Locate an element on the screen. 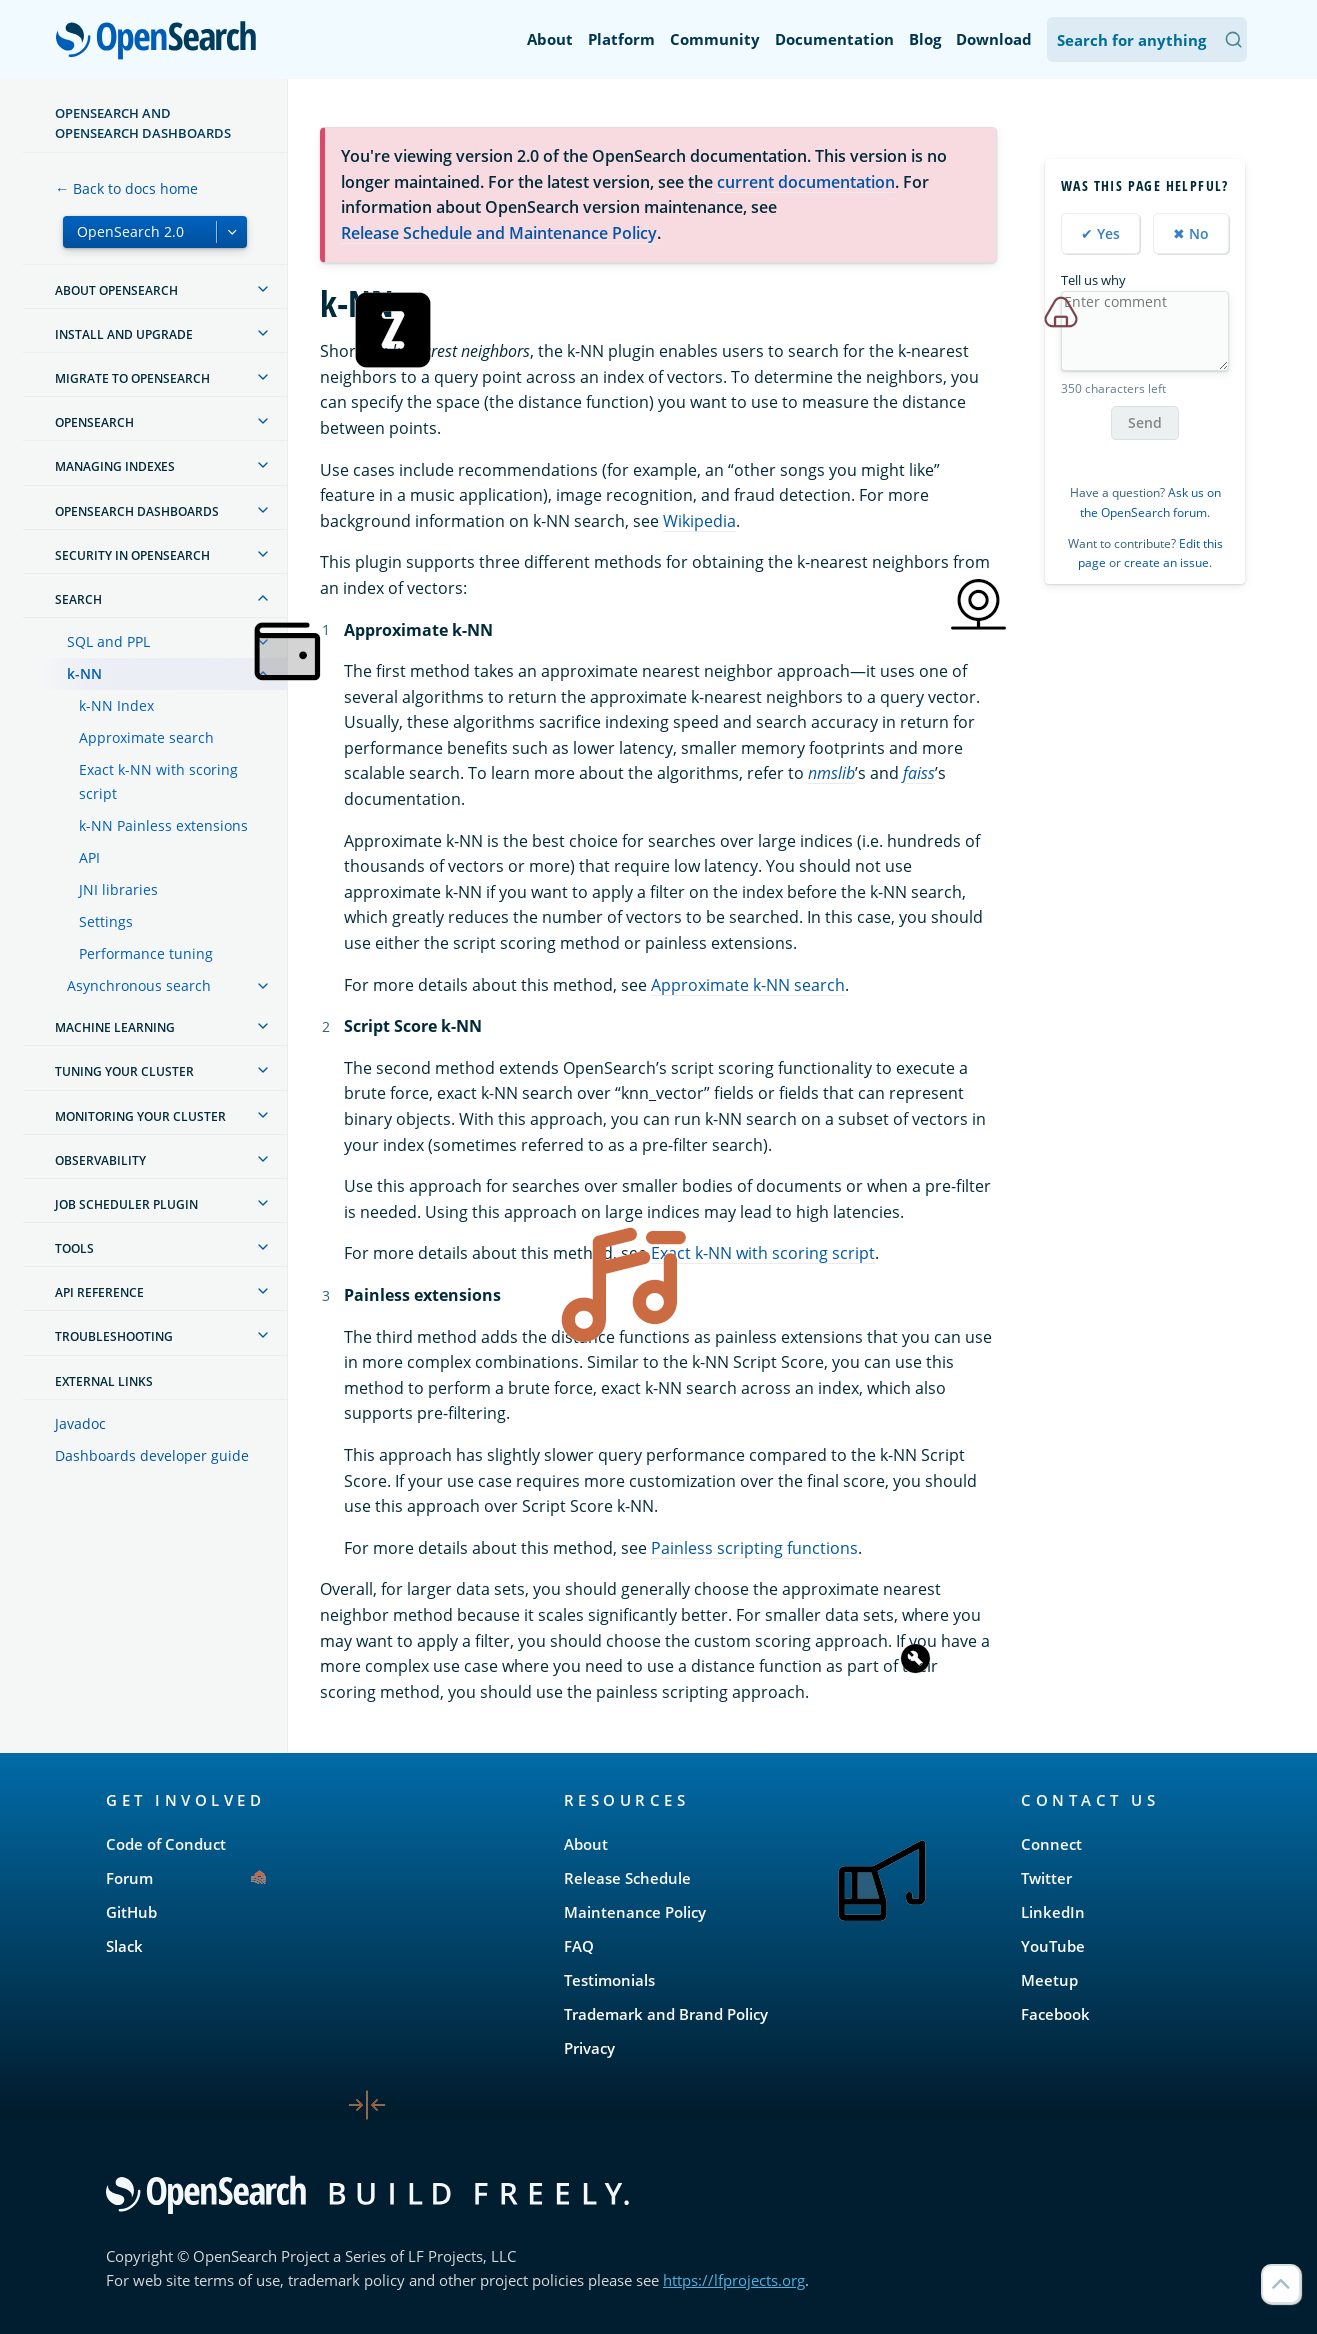 The width and height of the screenshot is (1317, 2334). collapse or compress content horizontally is located at coordinates (367, 2105).